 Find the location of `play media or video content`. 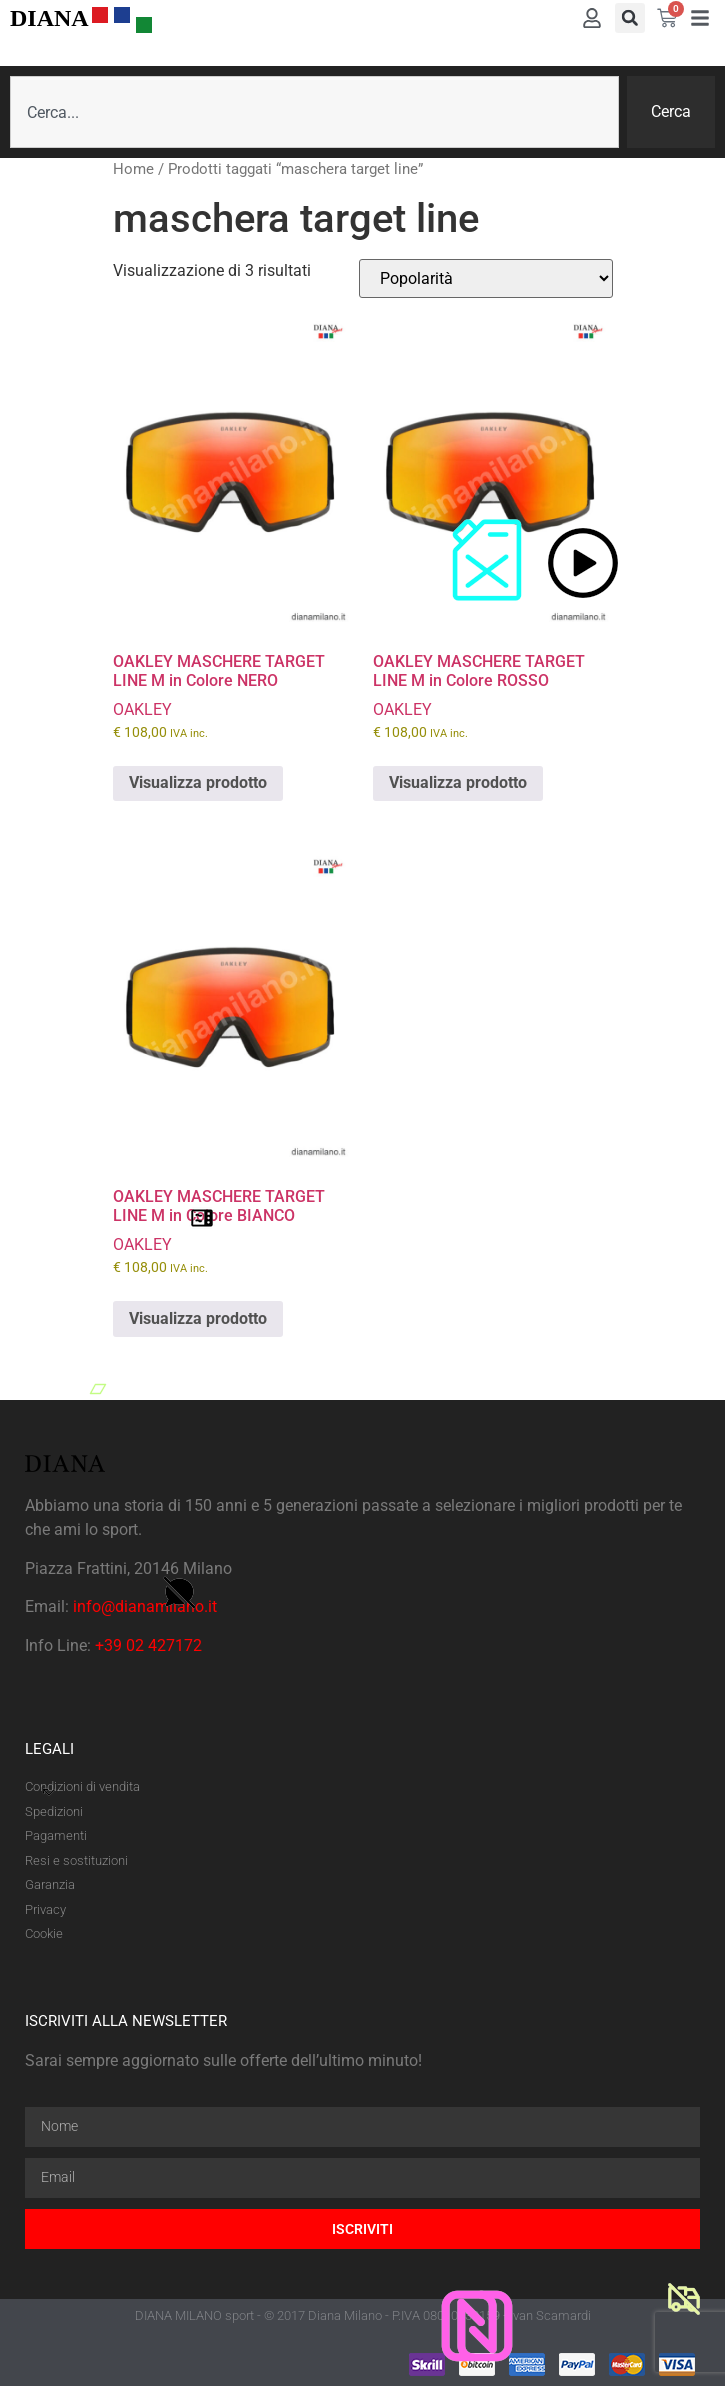

play media or video content is located at coordinates (583, 563).